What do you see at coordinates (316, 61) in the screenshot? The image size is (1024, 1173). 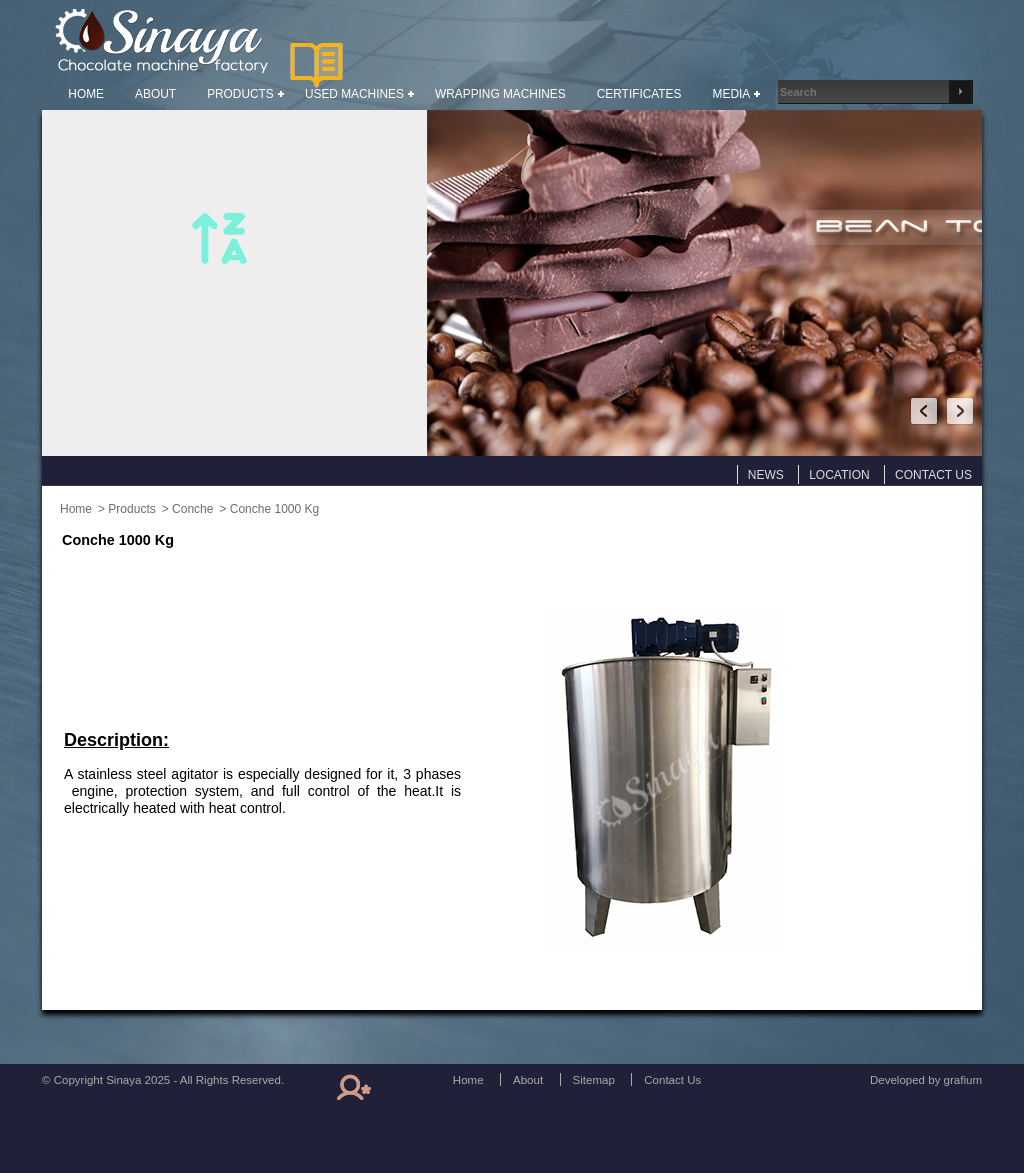 I see `open reading mode or e-reader` at bounding box center [316, 61].